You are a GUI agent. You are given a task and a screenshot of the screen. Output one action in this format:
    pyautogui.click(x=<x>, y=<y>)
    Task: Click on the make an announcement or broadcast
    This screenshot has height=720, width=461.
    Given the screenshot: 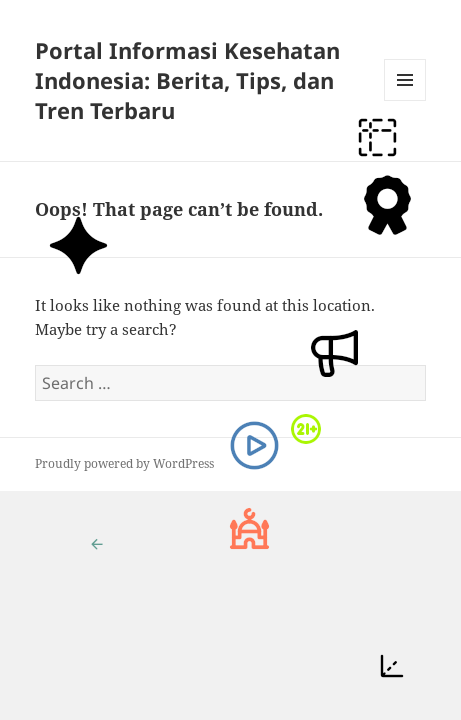 What is the action you would take?
    pyautogui.click(x=334, y=353)
    